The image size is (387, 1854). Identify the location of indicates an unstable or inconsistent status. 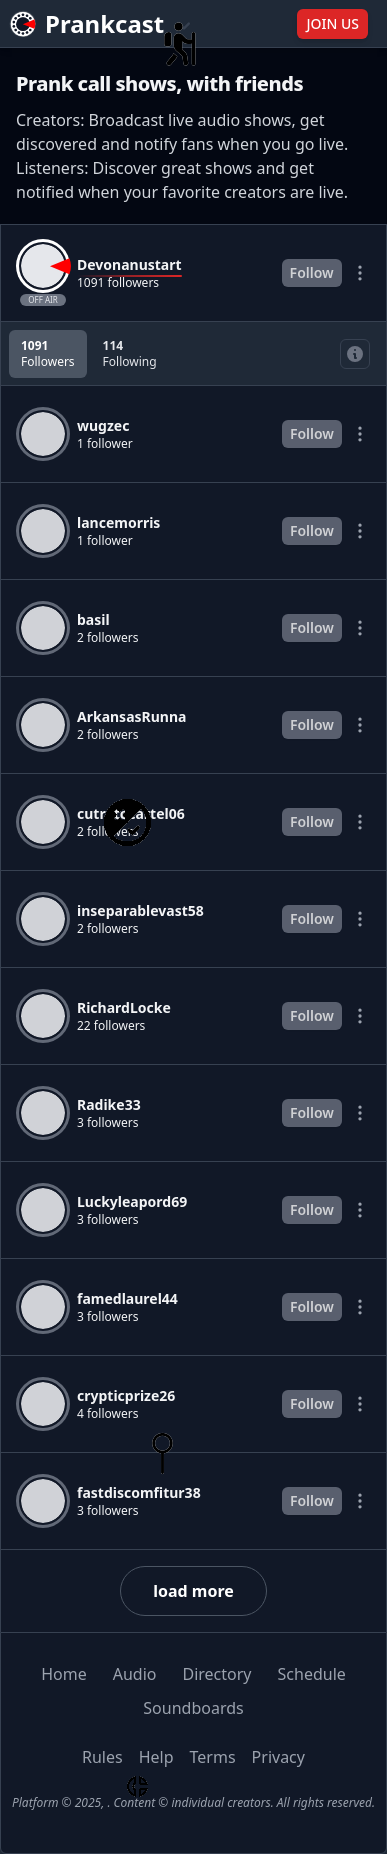
(127, 822).